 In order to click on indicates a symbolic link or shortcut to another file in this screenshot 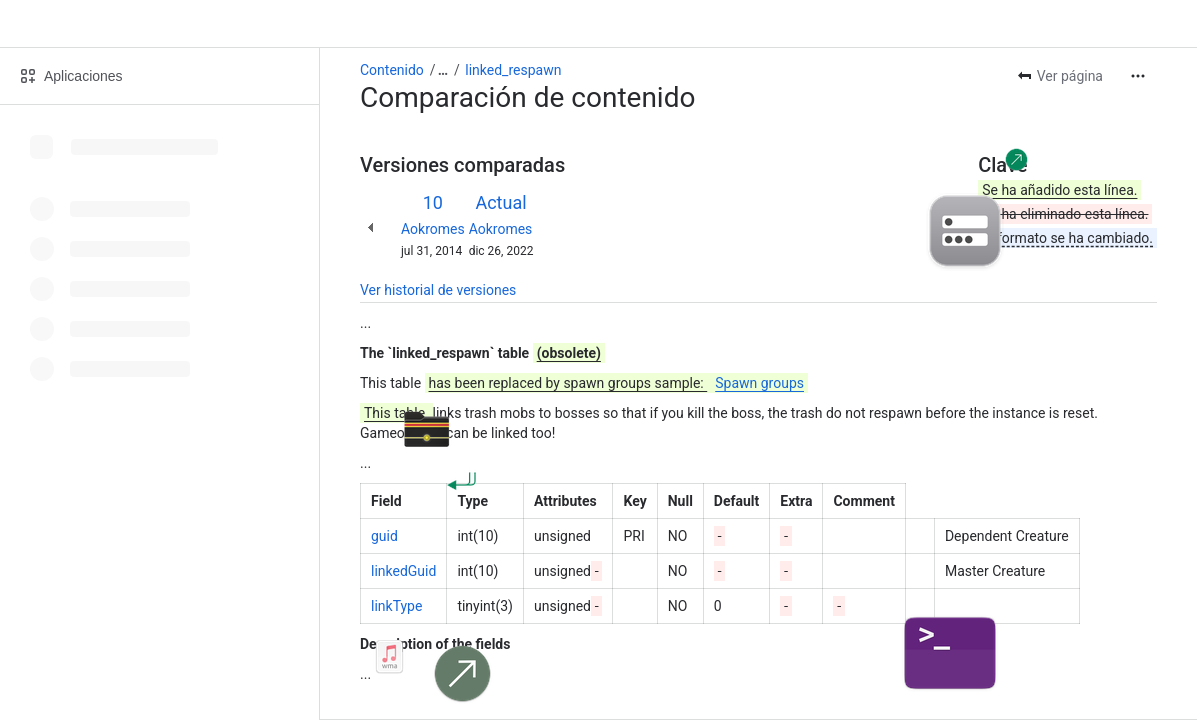, I will do `click(462, 673)`.